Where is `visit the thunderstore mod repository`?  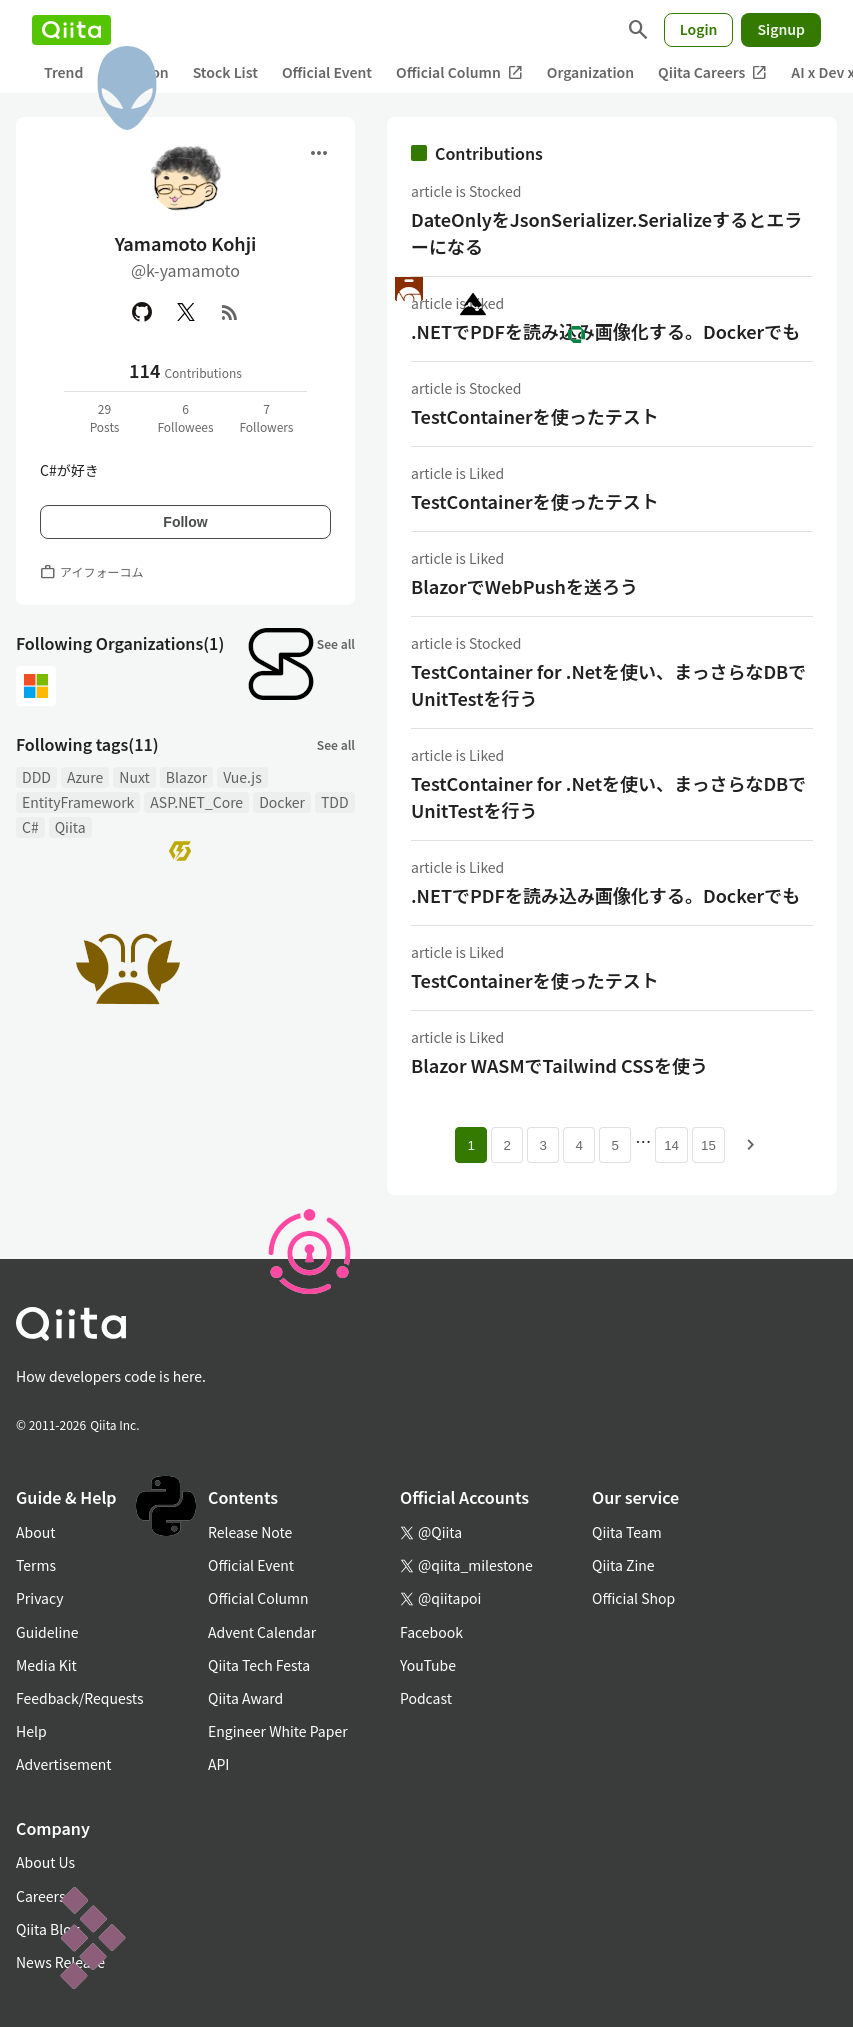 visit the thunderstore mod repository is located at coordinates (180, 851).